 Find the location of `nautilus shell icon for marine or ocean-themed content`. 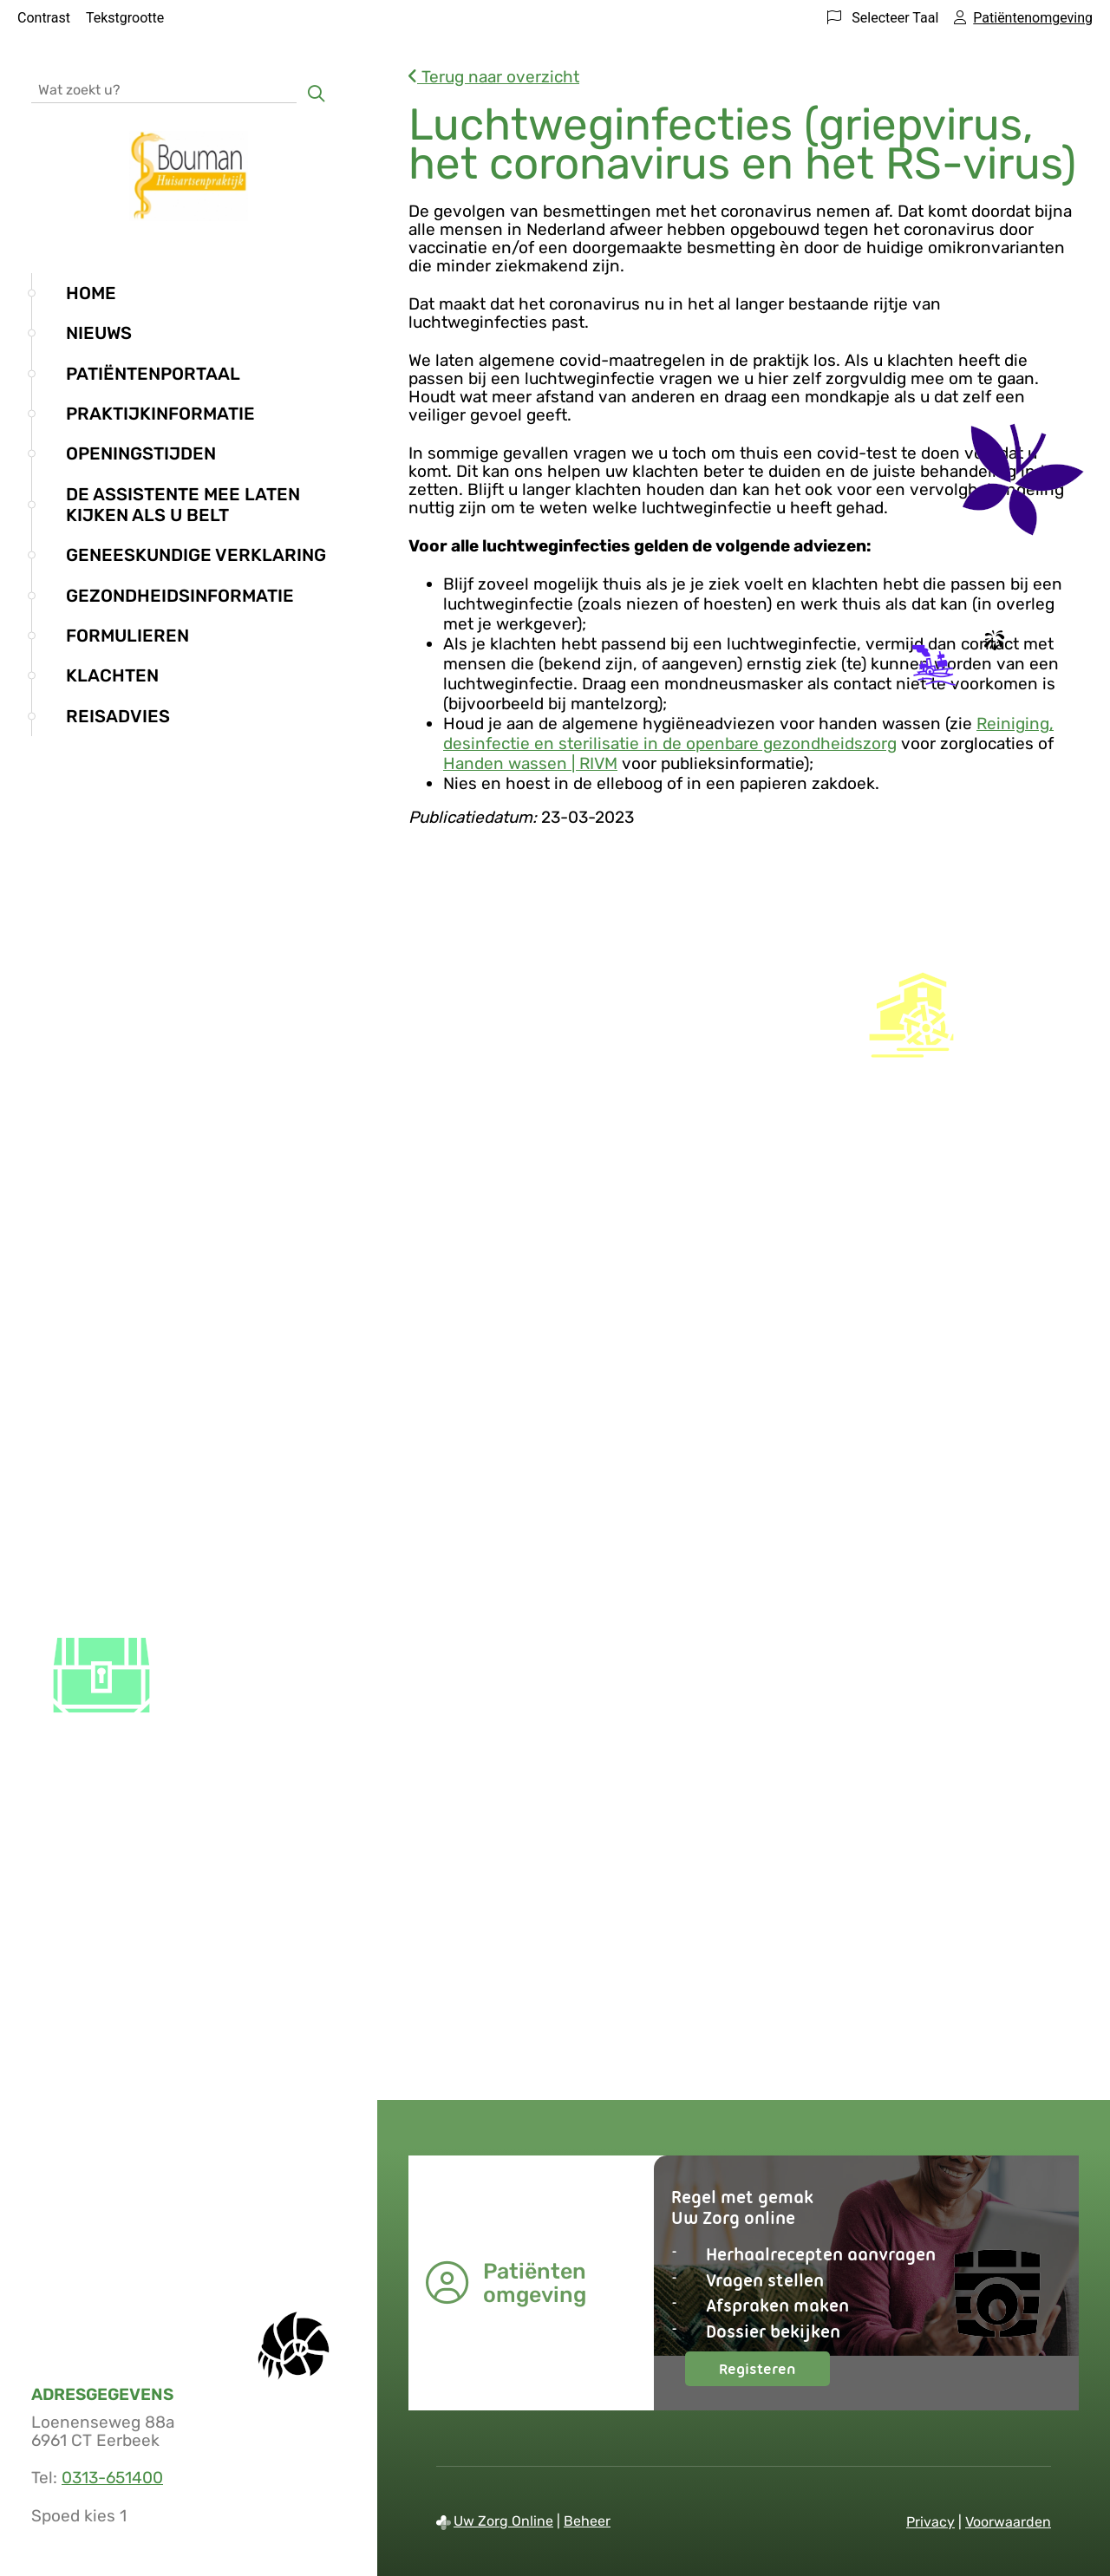

nautilus shell icon for marine or ocean-themed content is located at coordinates (293, 2345).